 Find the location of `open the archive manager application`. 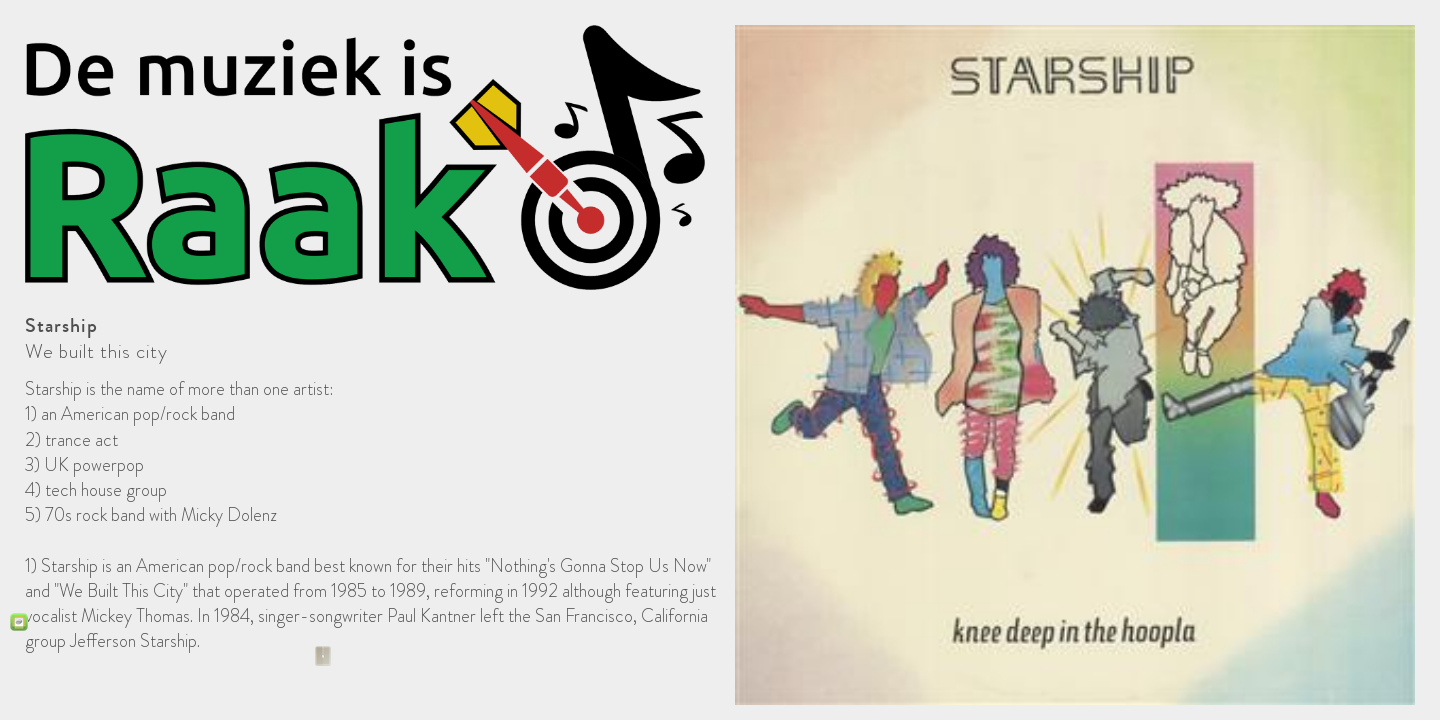

open the archive manager application is located at coordinates (323, 656).